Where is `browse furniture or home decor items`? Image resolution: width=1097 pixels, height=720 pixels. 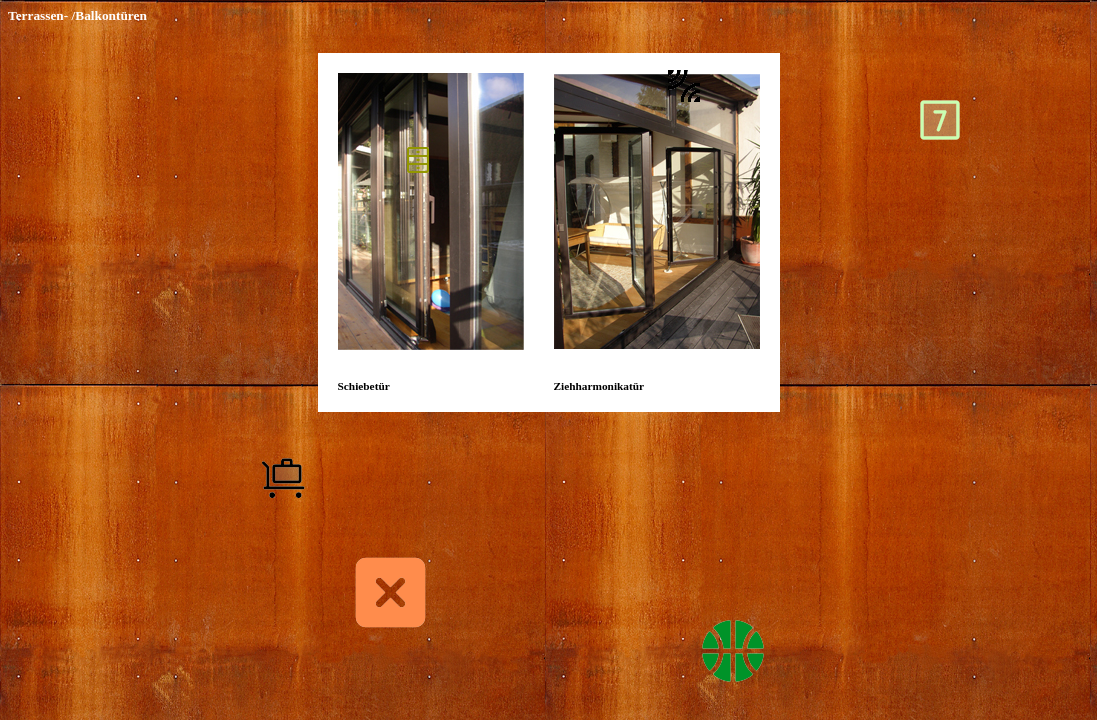
browse furniture or home decor items is located at coordinates (418, 160).